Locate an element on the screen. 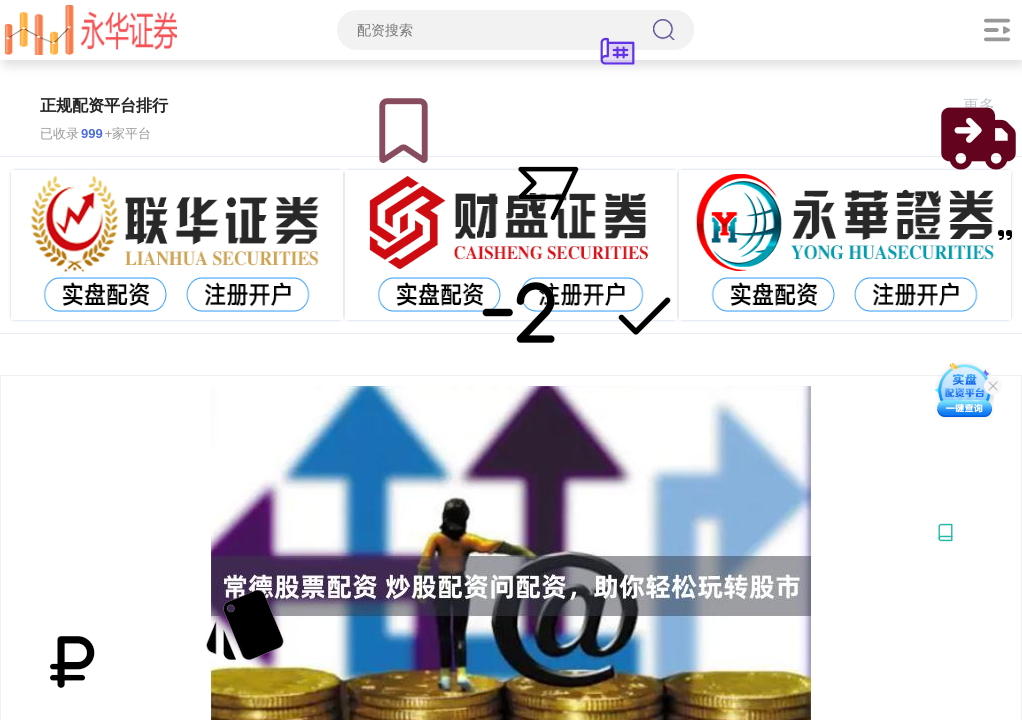 The image size is (1022, 720). apply or change visual styles is located at coordinates (246, 624).